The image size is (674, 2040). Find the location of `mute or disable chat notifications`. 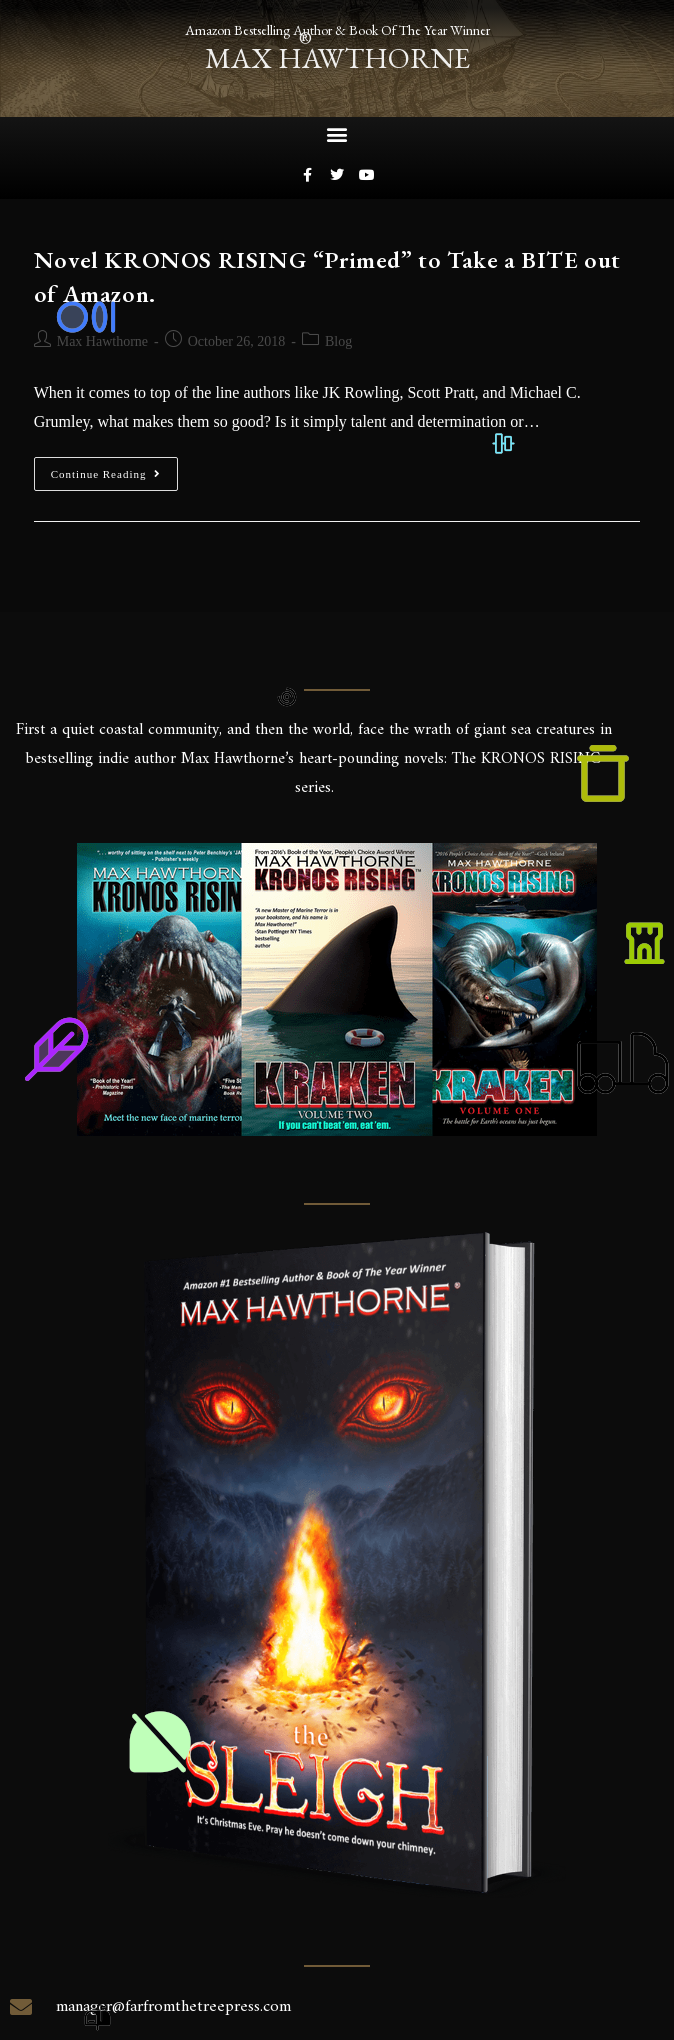

mute or disable chat notifications is located at coordinates (159, 1743).